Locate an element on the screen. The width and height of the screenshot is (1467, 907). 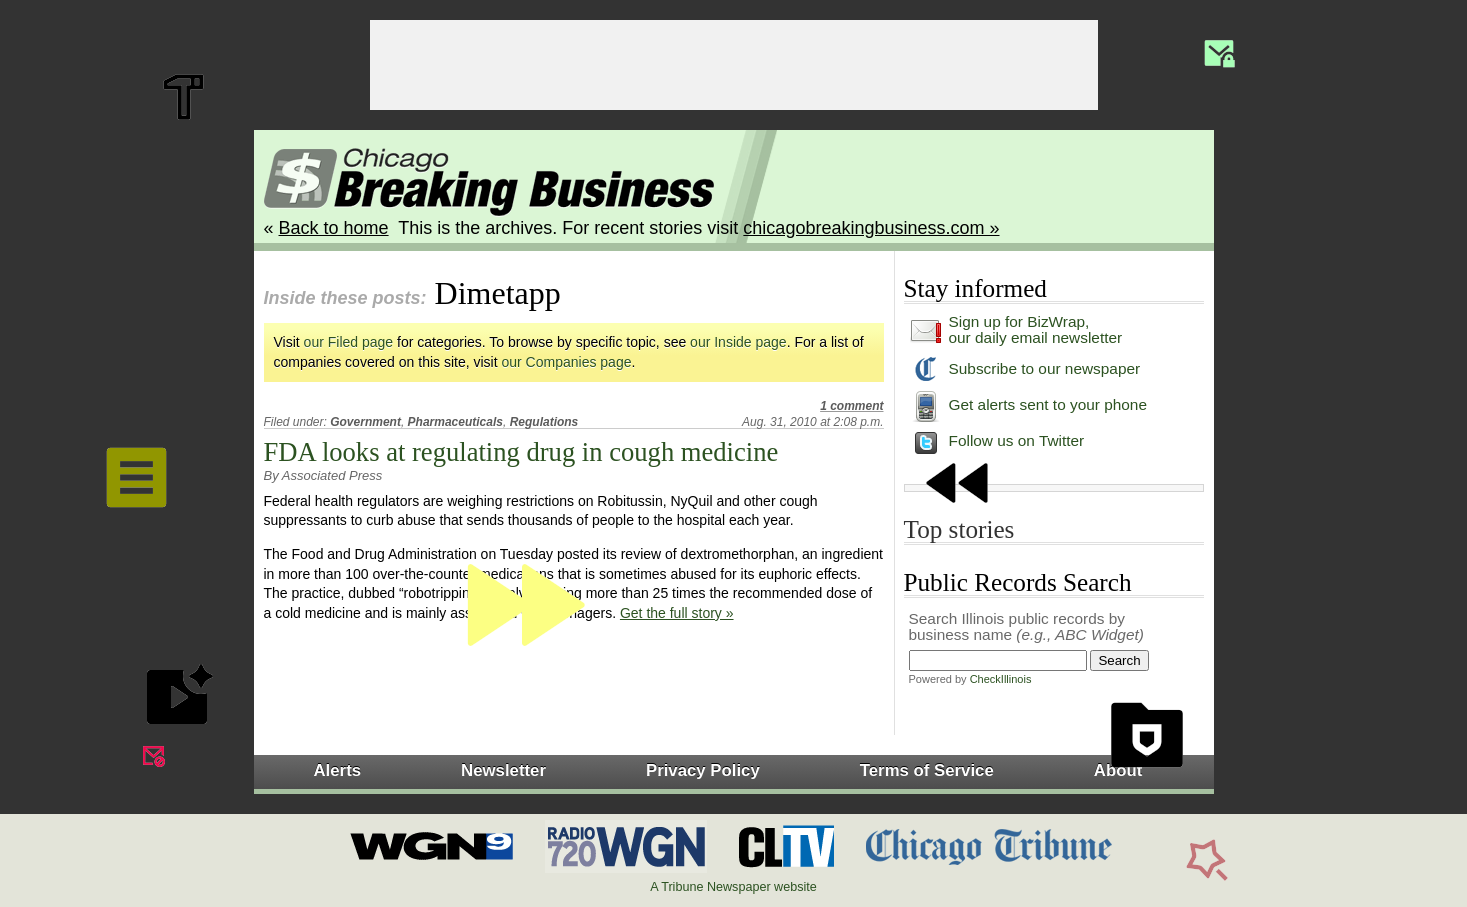
blocked or prohibited email address is located at coordinates (153, 755).